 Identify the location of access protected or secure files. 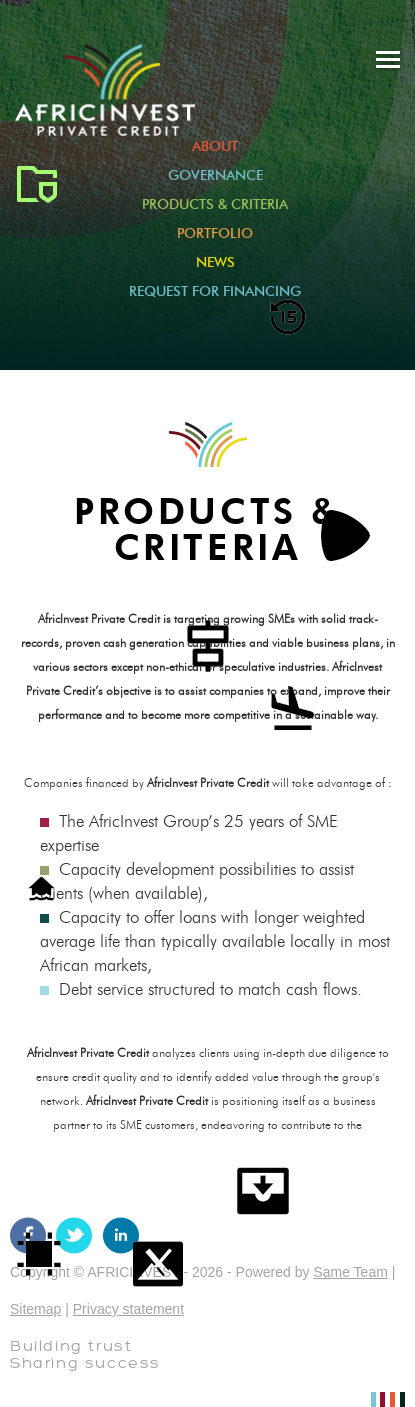
(37, 184).